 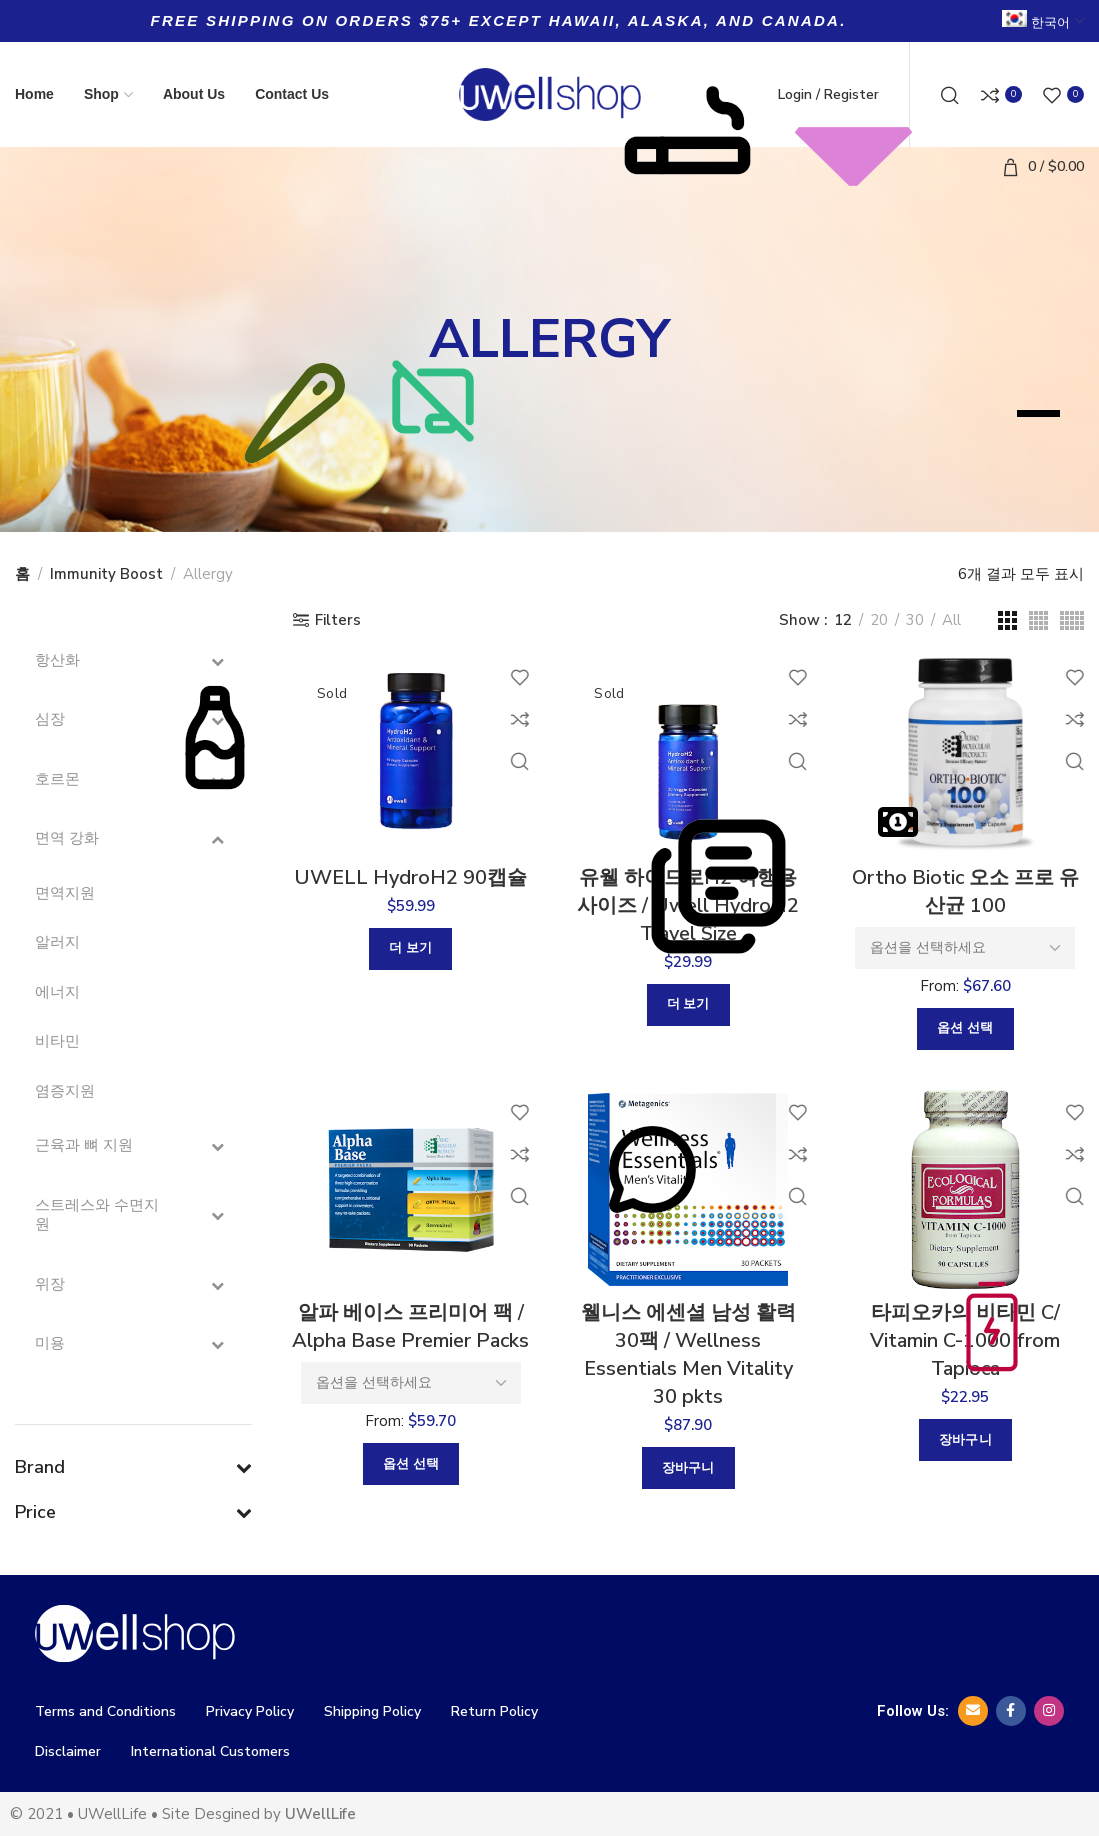 What do you see at coordinates (853, 156) in the screenshot?
I see `expand a dropdown menu or list` at bounding box center [853, 156].